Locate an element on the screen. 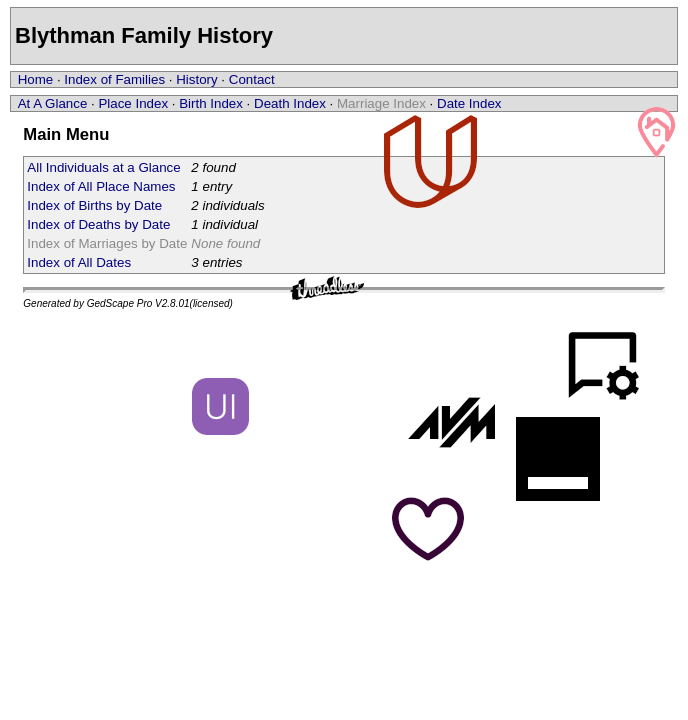 The image size is (688, 720). open the Udacity learning platform is located at coordinates (430, 161).